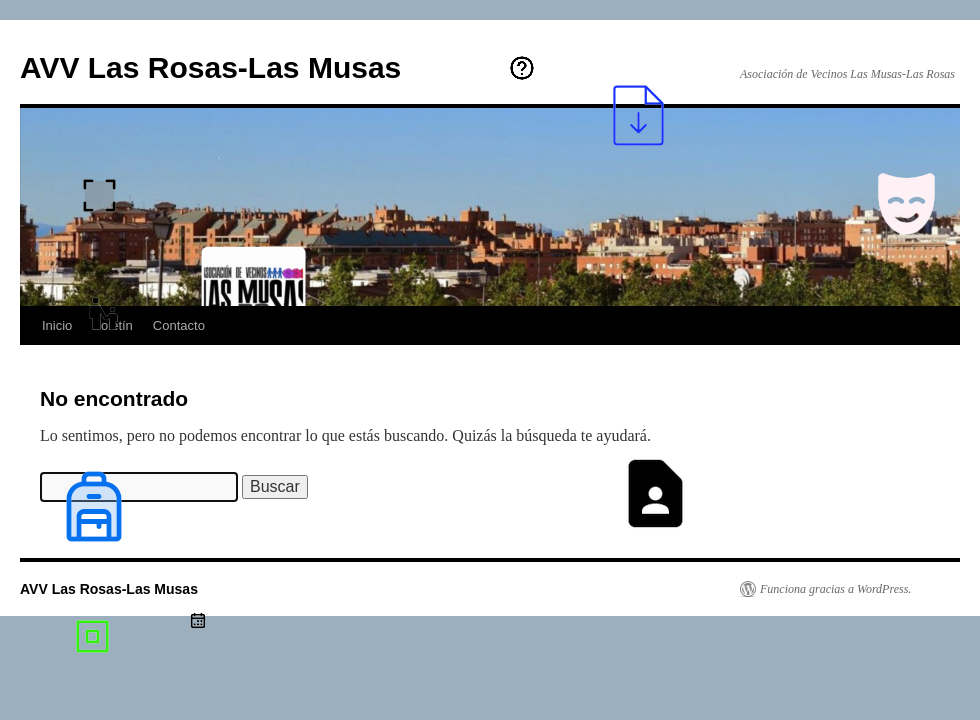 This screenshot has width=980, height=720. Describe the element at coordinates (198, 621) in the screenshot. I see `view calendar with scheduled events` at that location.